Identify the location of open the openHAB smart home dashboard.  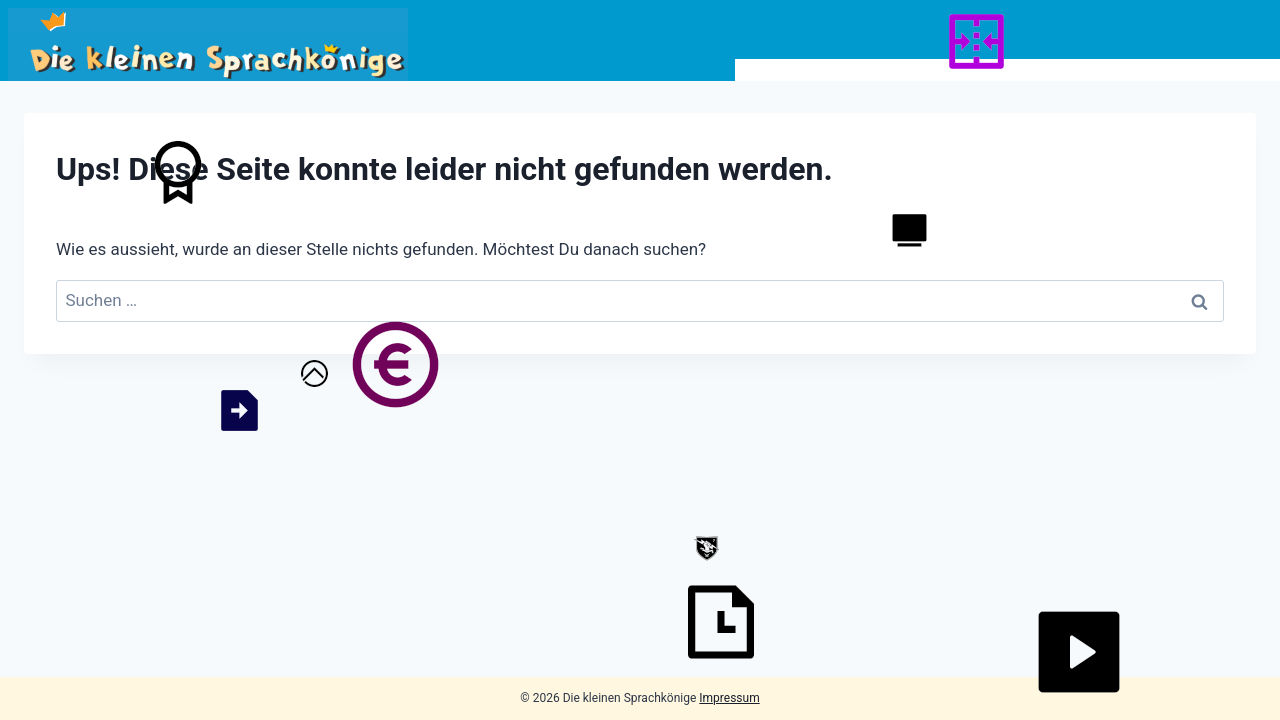
(314, 373).